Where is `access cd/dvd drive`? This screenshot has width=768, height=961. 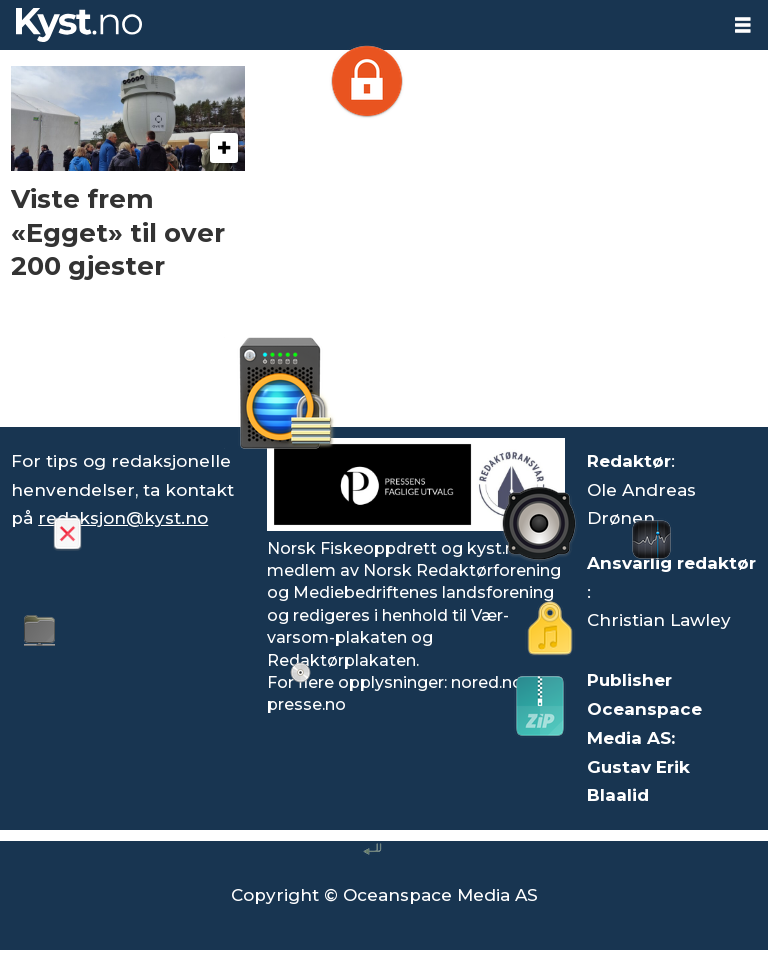
access cd/dvd drive is located at coordinates (300, 672).